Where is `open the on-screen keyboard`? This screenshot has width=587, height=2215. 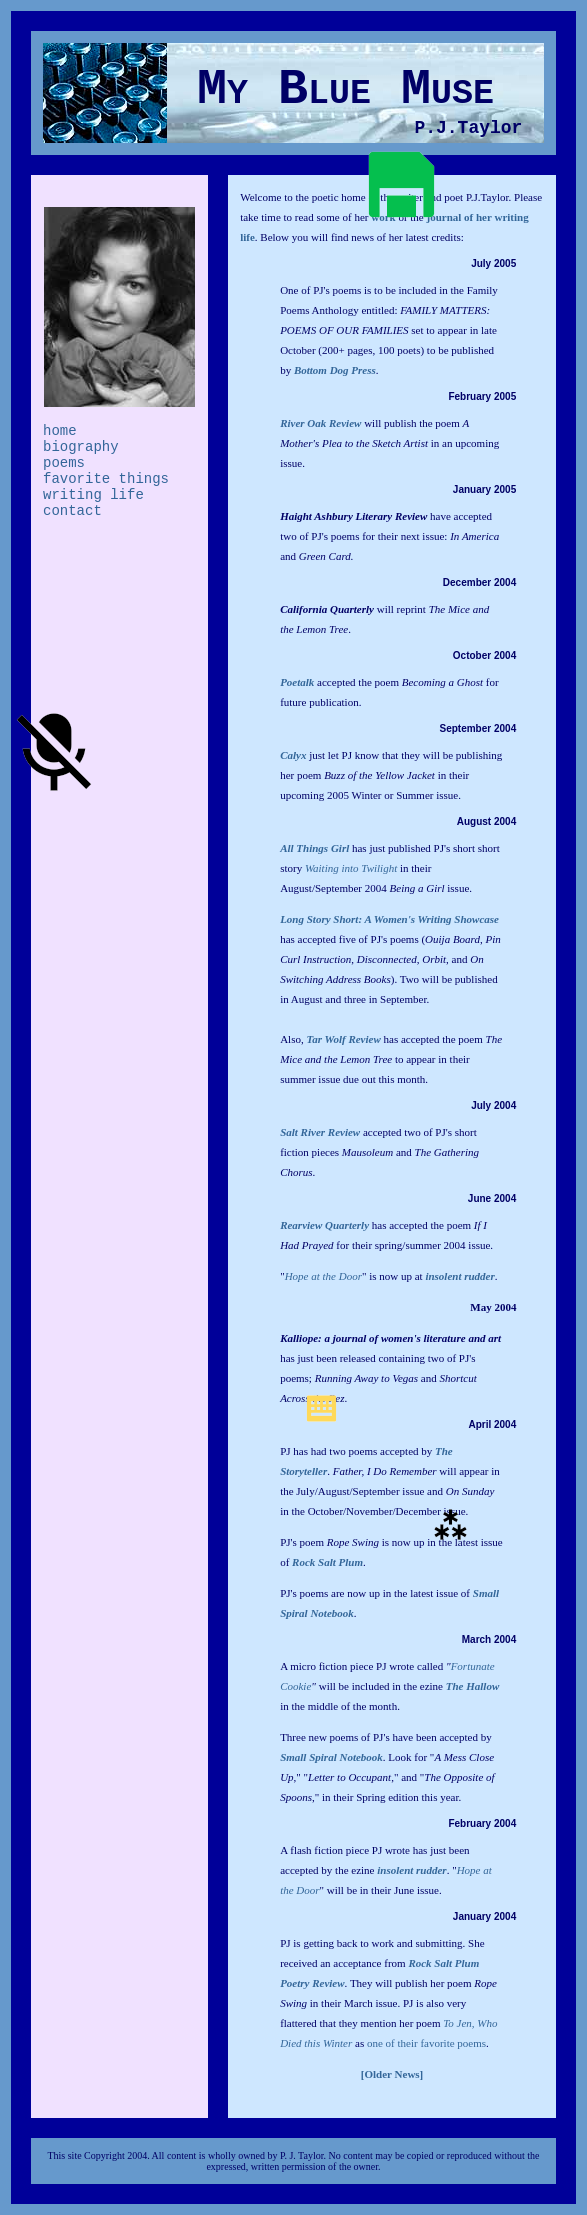
open the on-screen keyboard is located at coordinates (321, 1408).